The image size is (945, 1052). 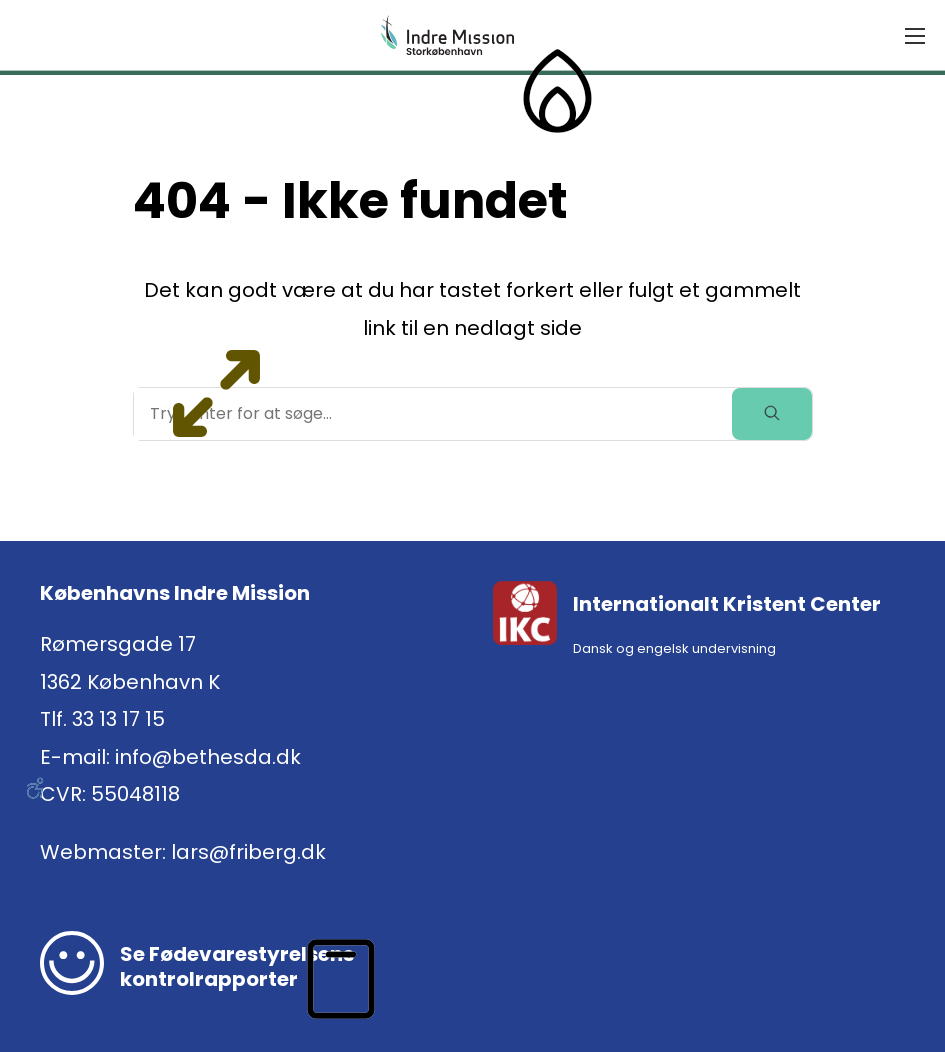 I want to click on indicates trending or hot content, so click(x=557, y=92).